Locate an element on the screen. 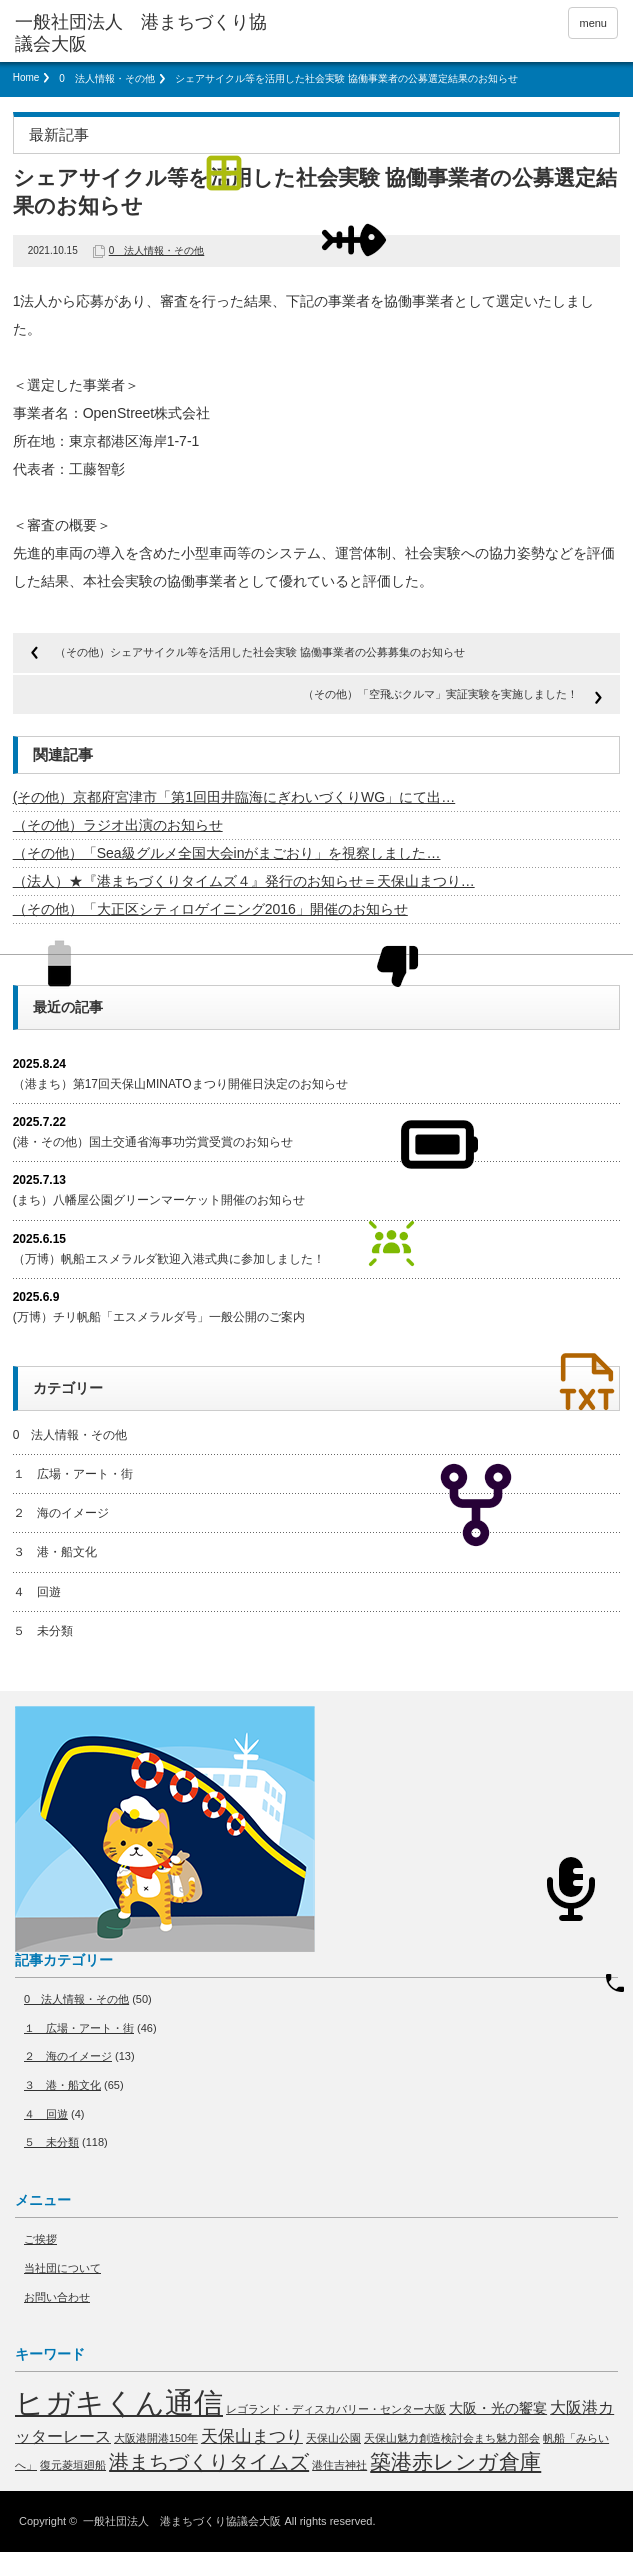  fork this repository is located at coordinates (476, 1505).